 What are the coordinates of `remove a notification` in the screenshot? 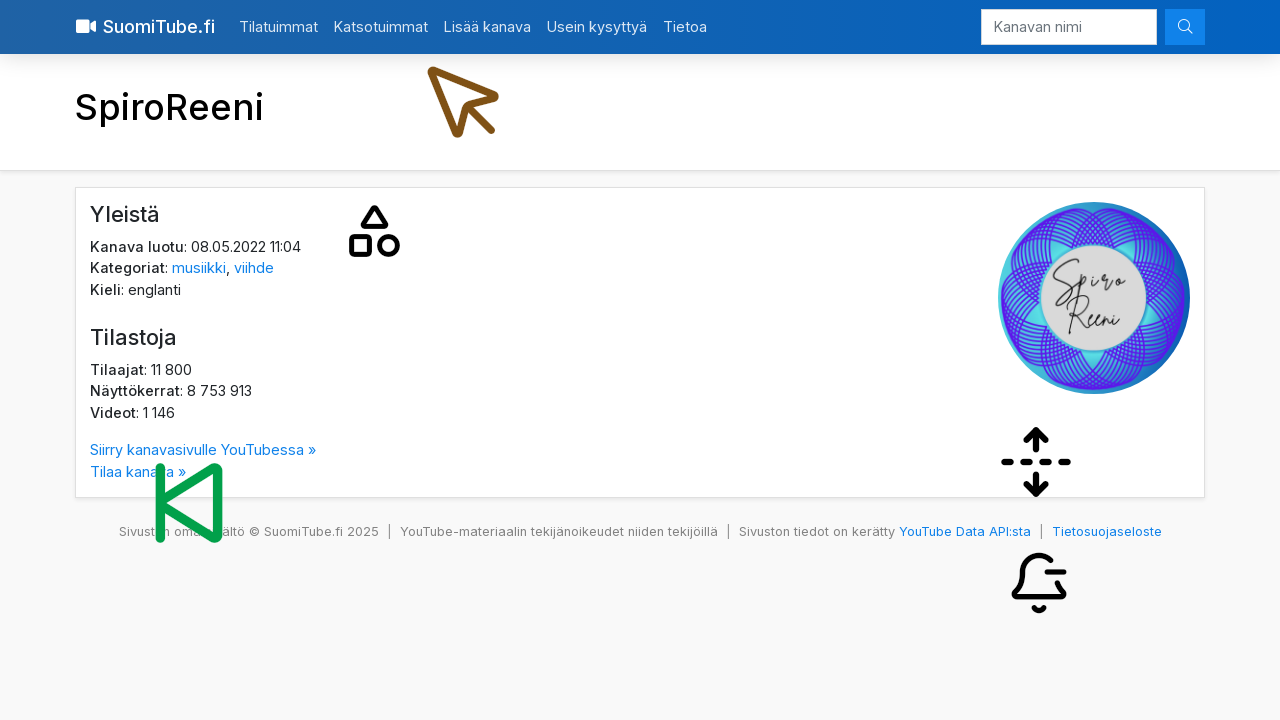 It's located at (1039, 583).